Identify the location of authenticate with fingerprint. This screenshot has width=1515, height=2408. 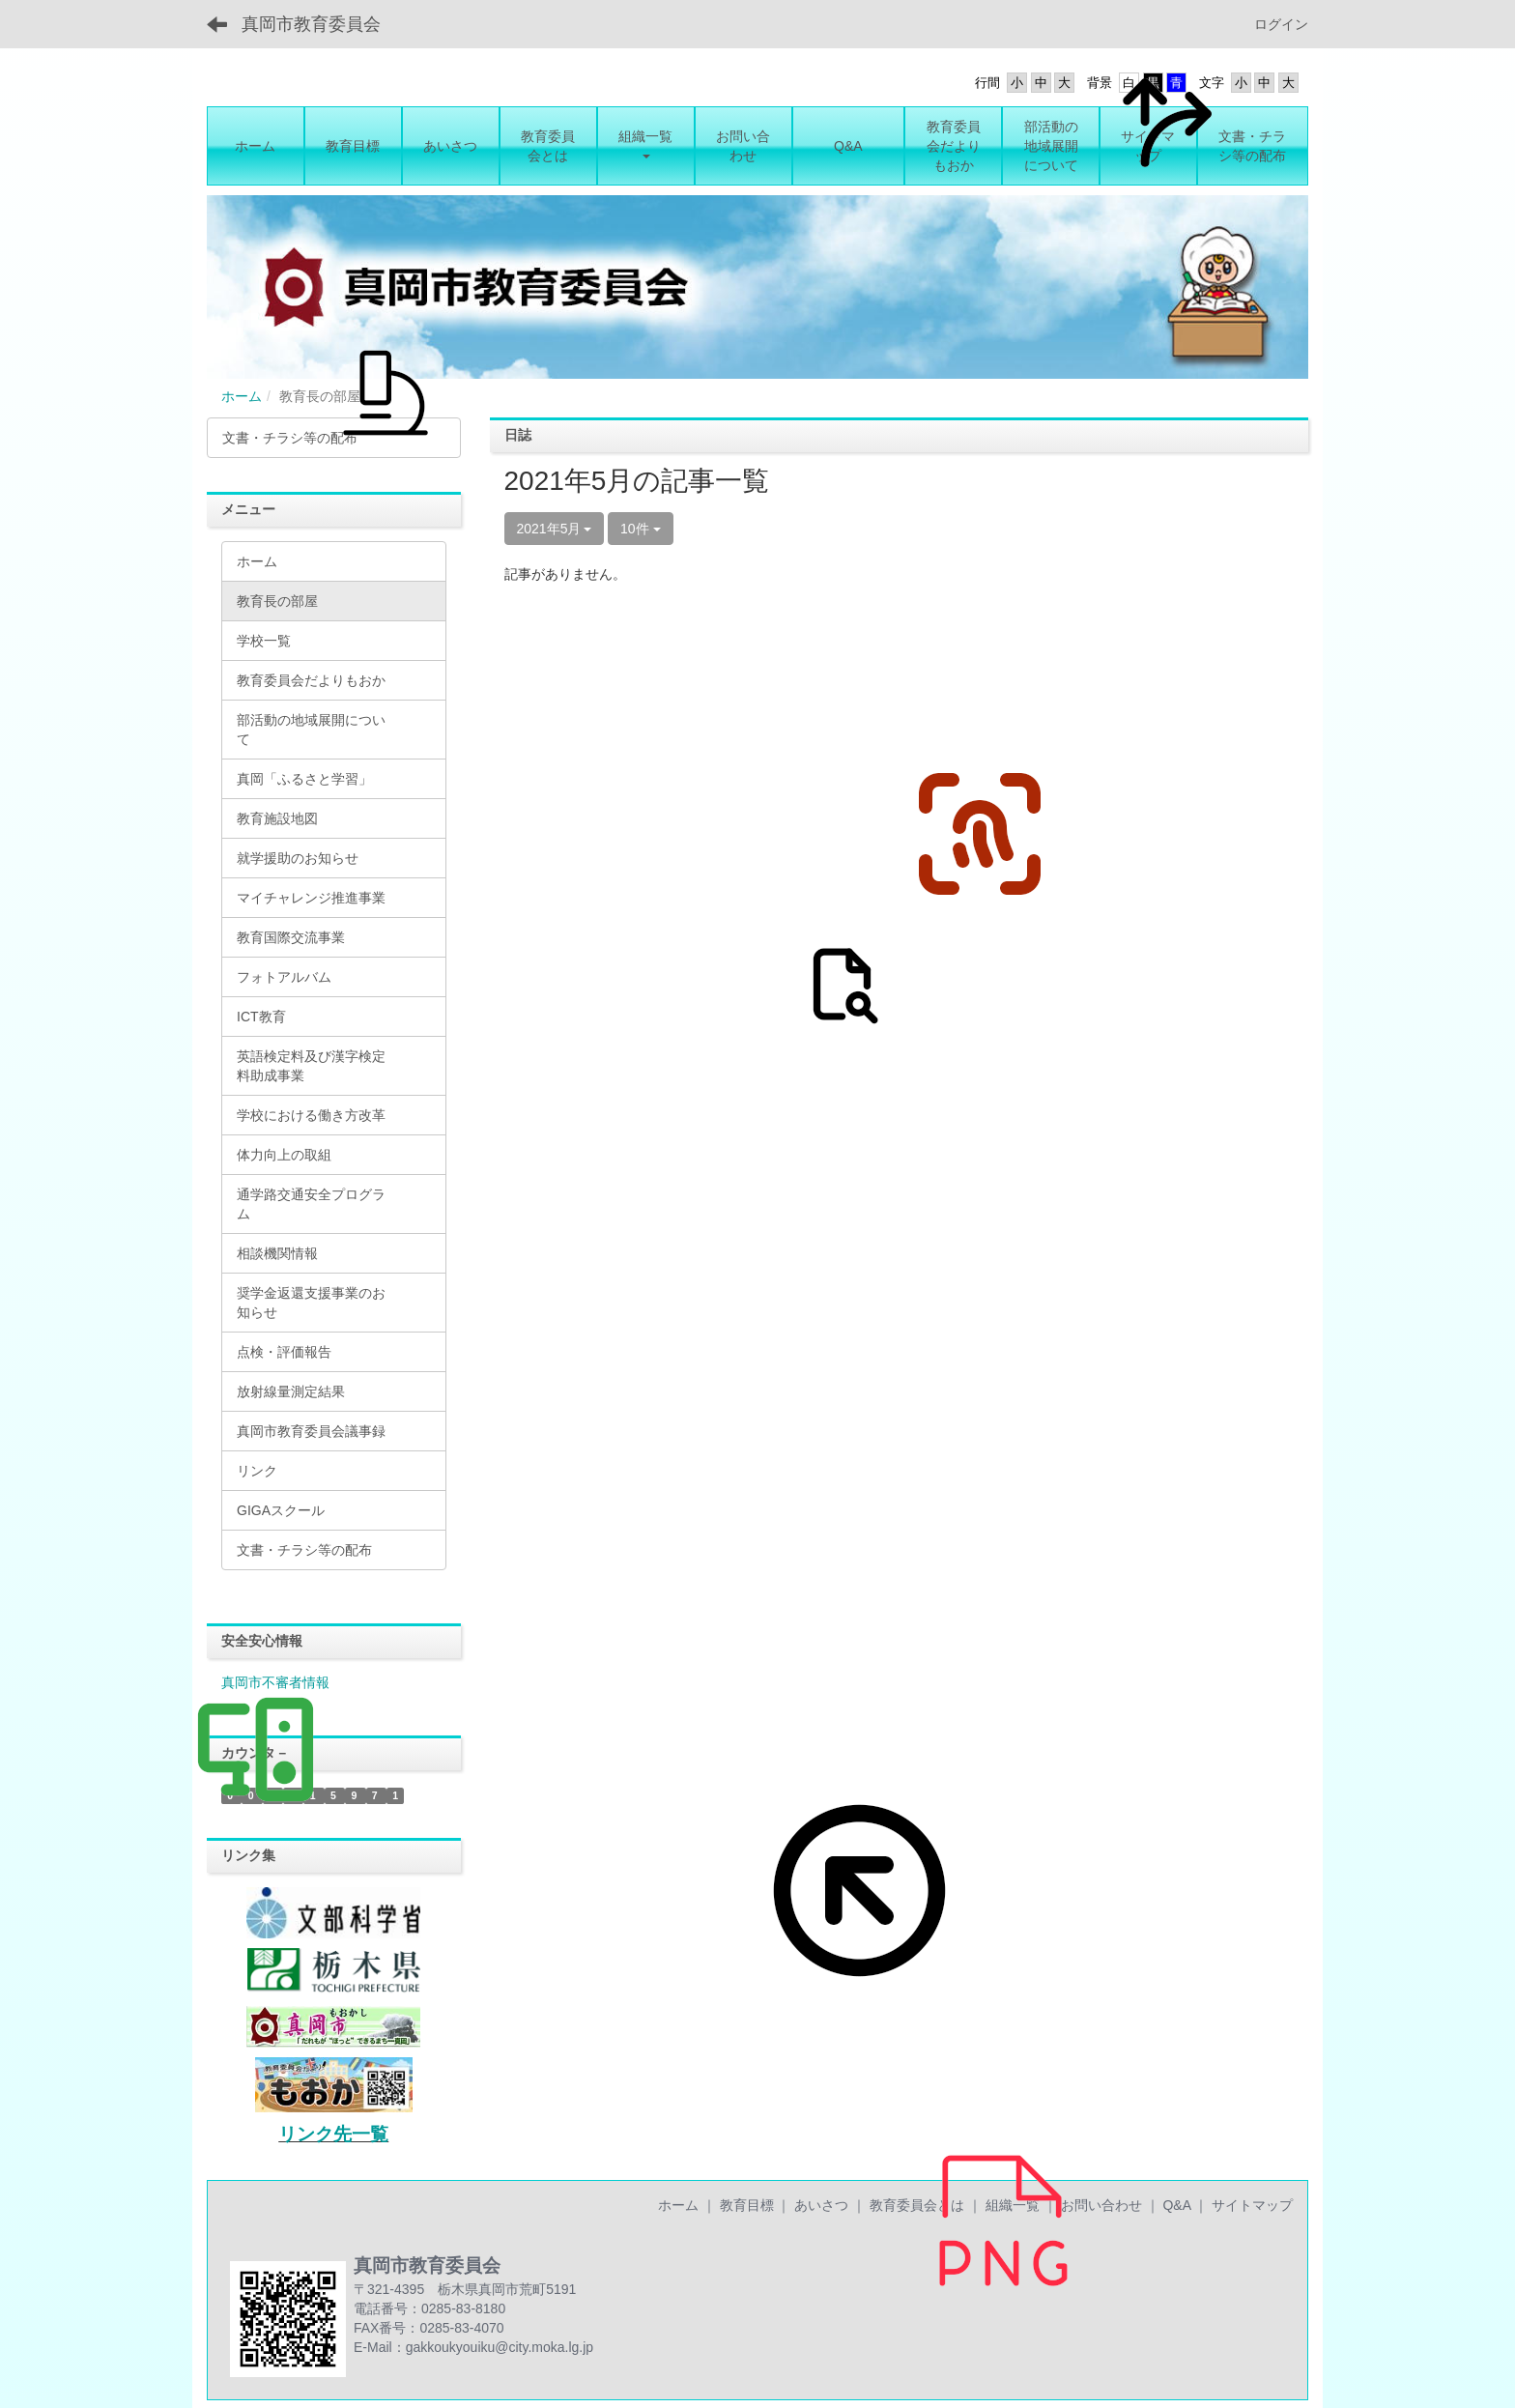
(980, 834).